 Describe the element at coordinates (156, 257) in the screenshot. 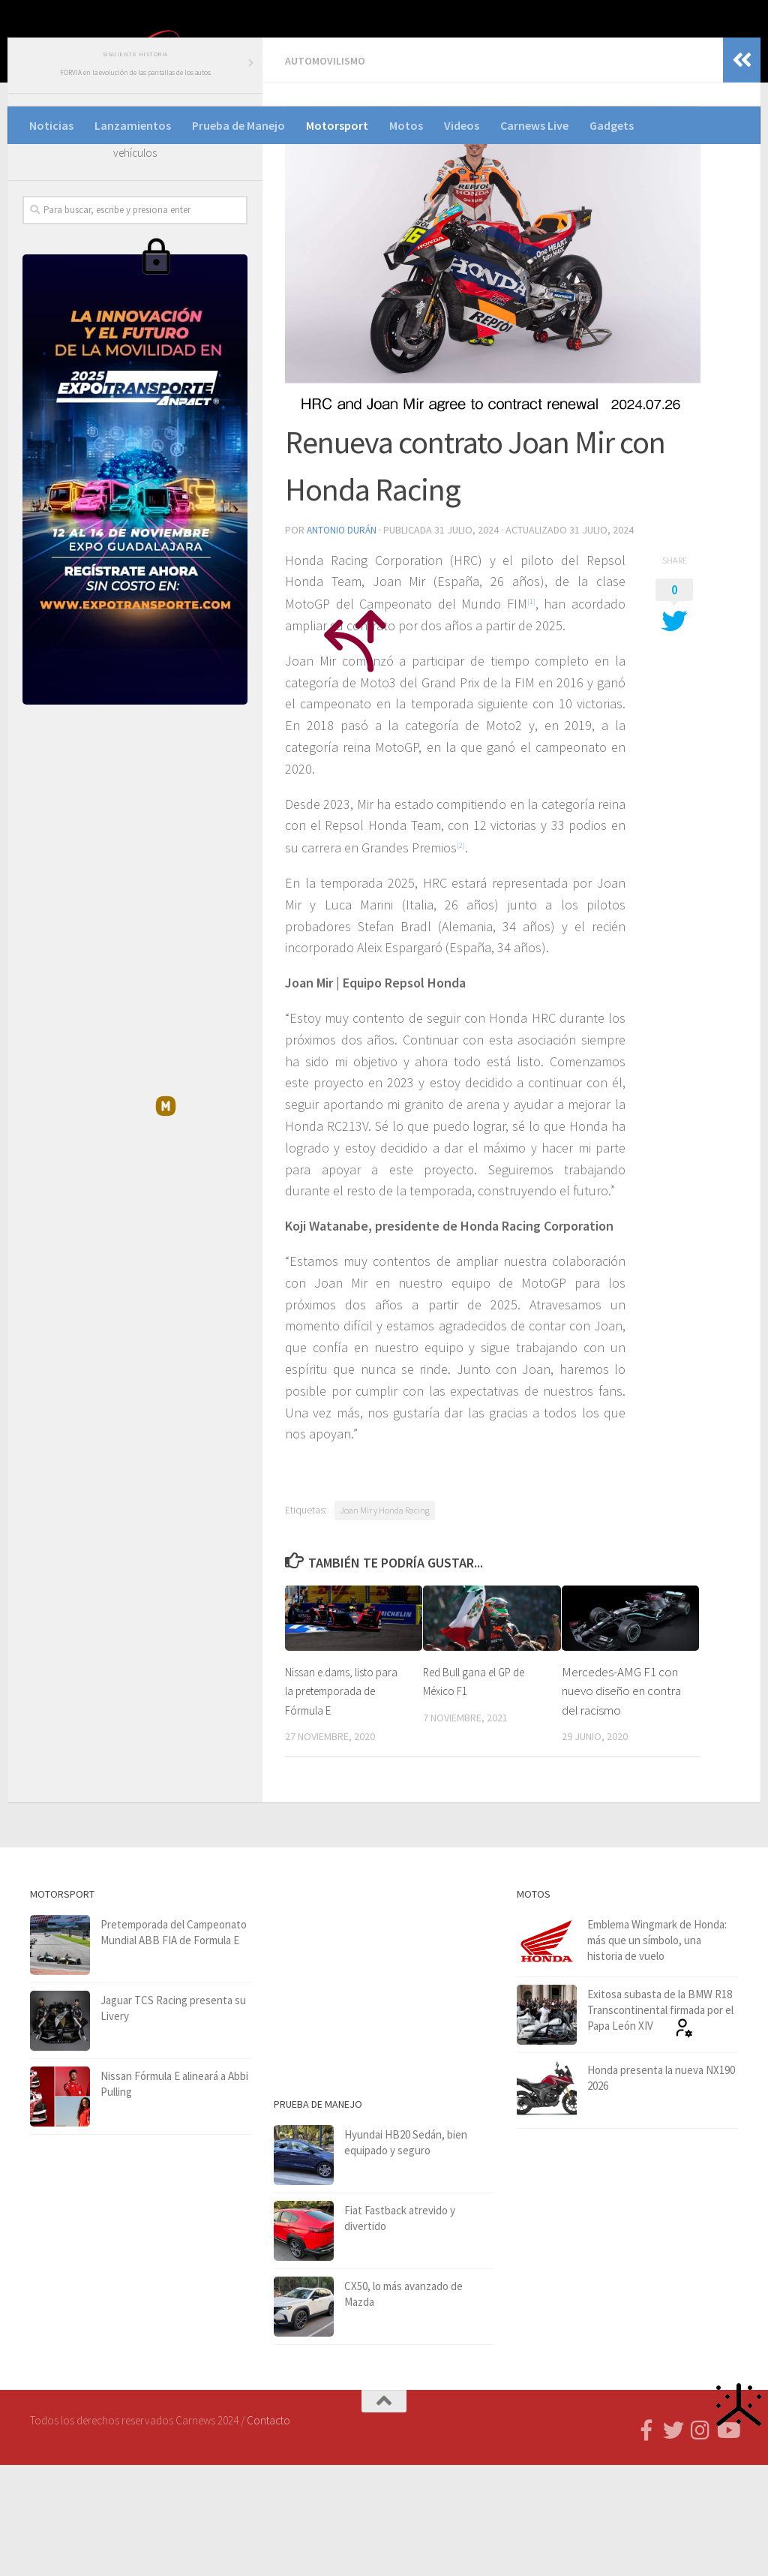

I see `lock or secure this item` at that location.